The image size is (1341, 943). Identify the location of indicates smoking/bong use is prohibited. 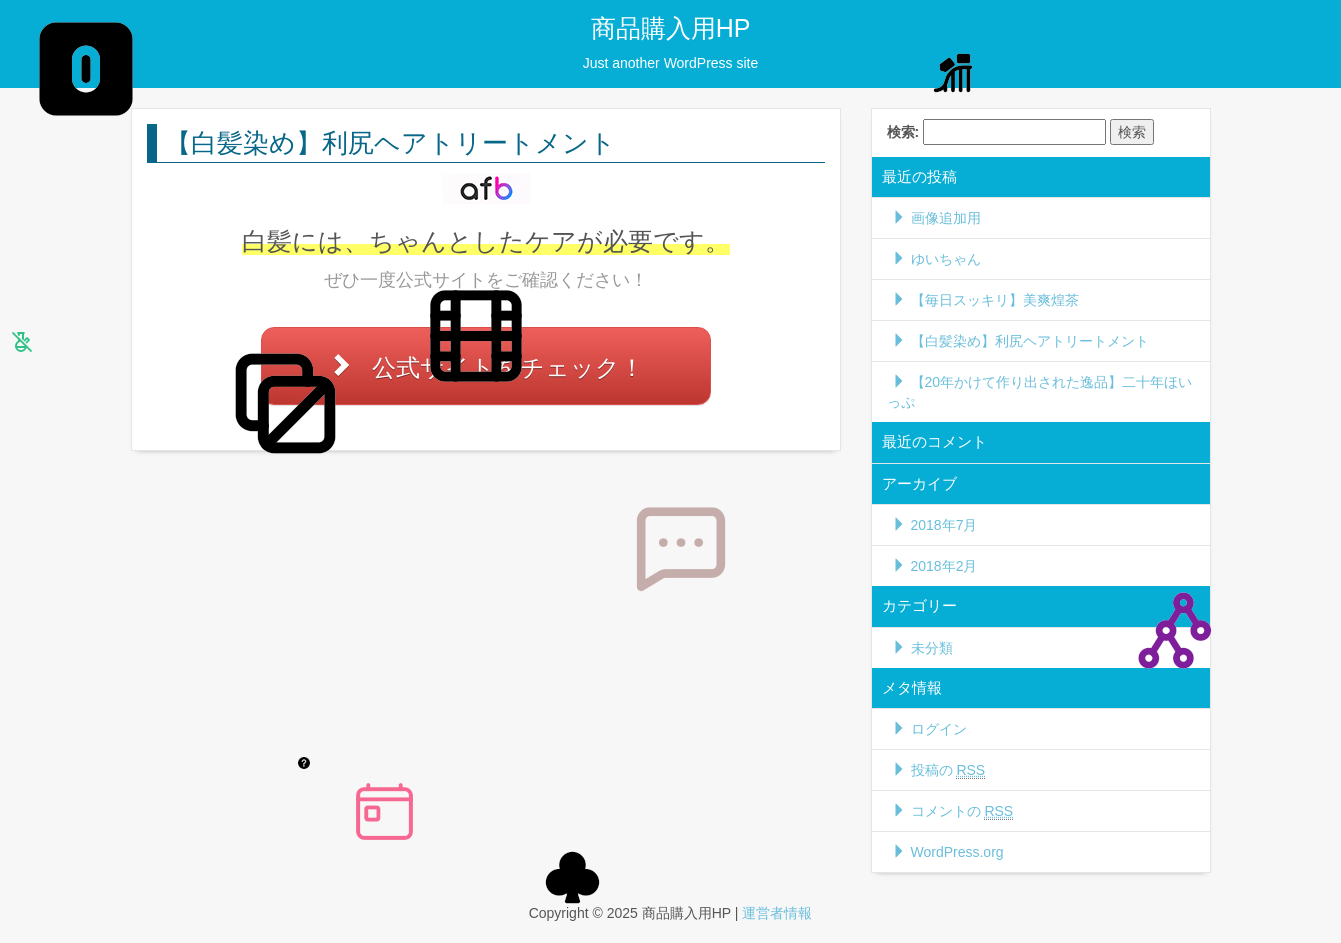
(22, 342).